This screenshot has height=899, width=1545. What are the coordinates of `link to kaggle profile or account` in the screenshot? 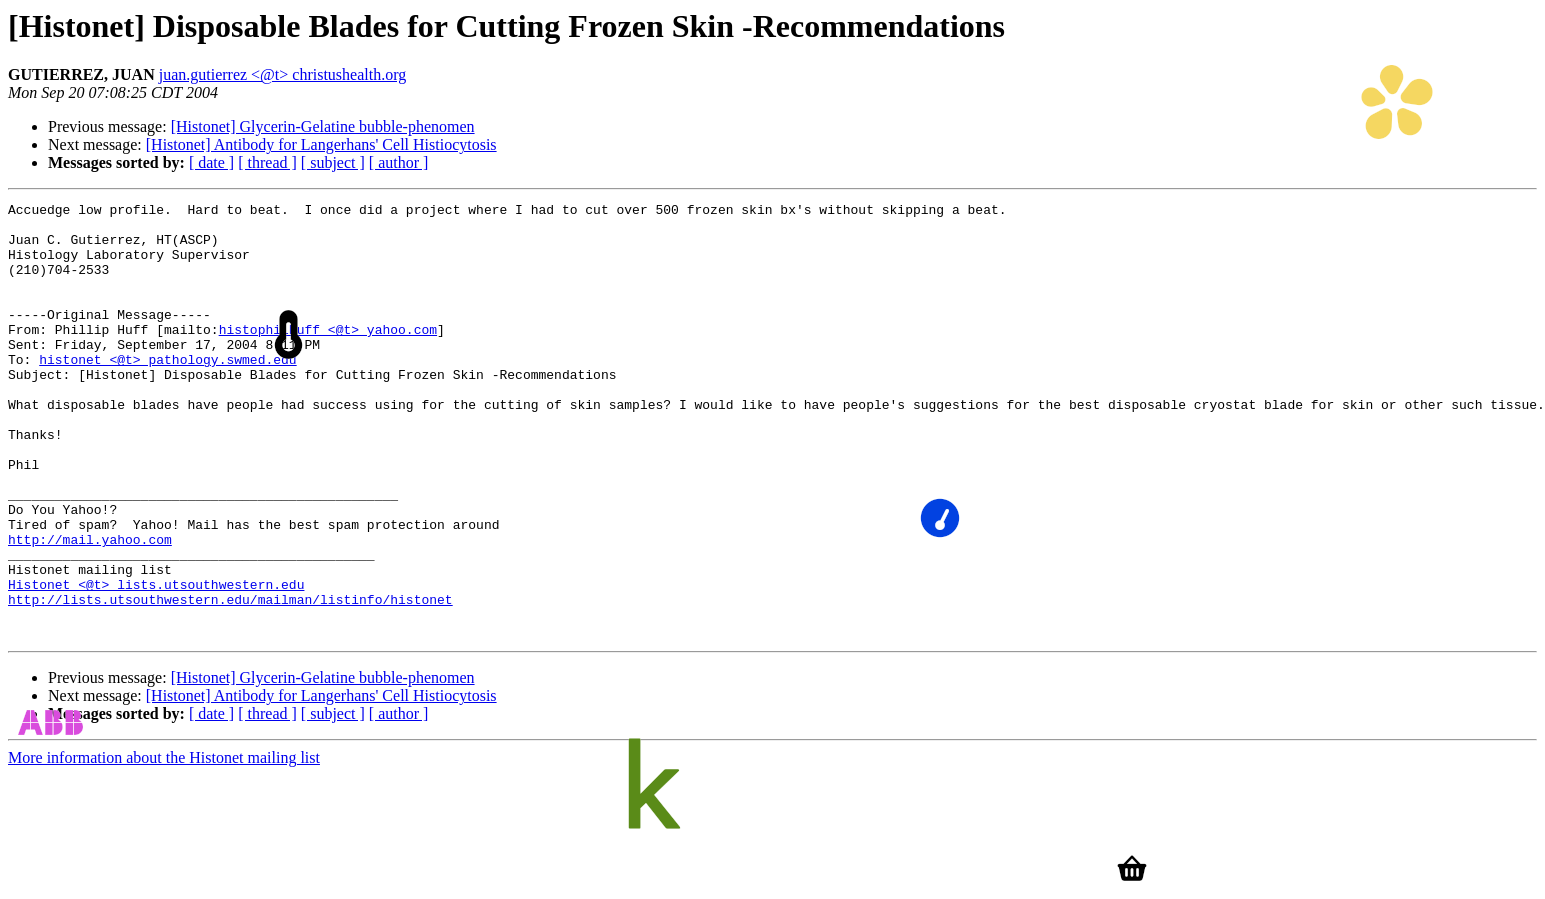 It's located at (654, 783).